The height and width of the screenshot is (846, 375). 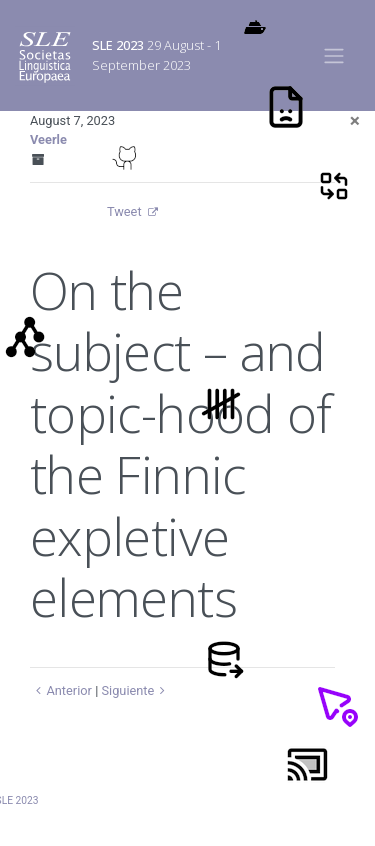 What do you see at coordinates (255, 27) in the screenshot?
I see `select ferry as transportation mode` at bounding box center [255, 27].